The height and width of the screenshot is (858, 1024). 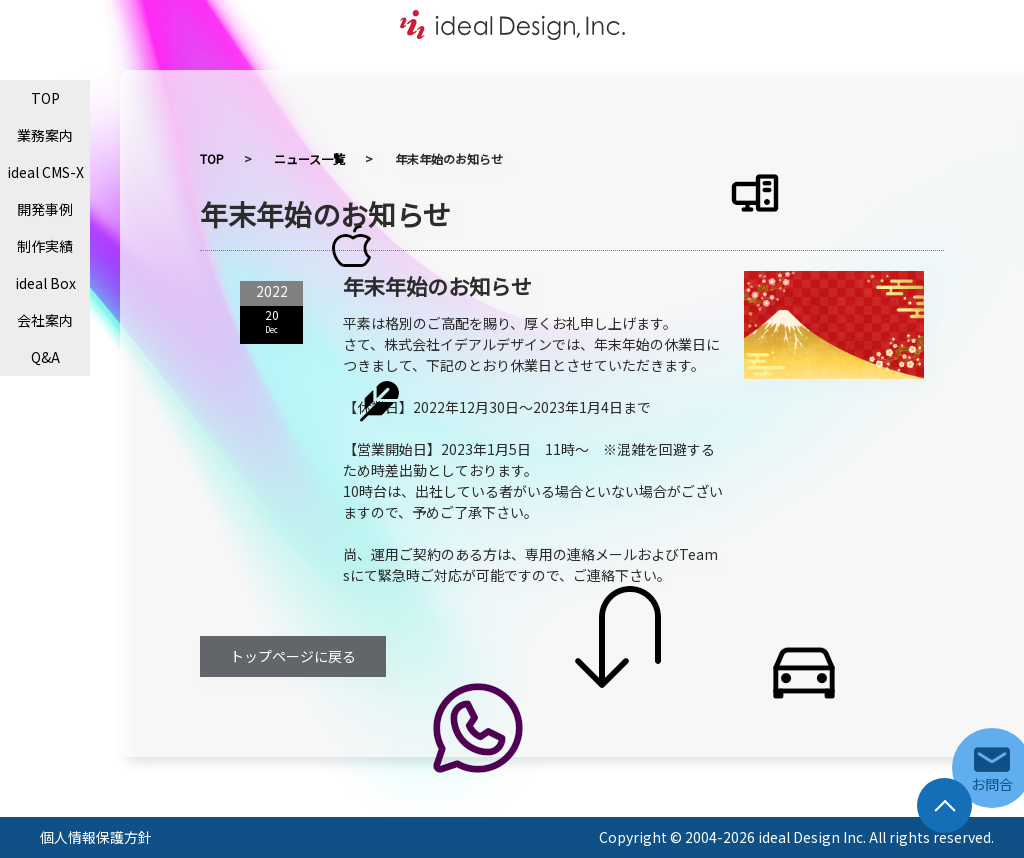 I want to click on undo or reverse last action, so click(x=622, y=637).